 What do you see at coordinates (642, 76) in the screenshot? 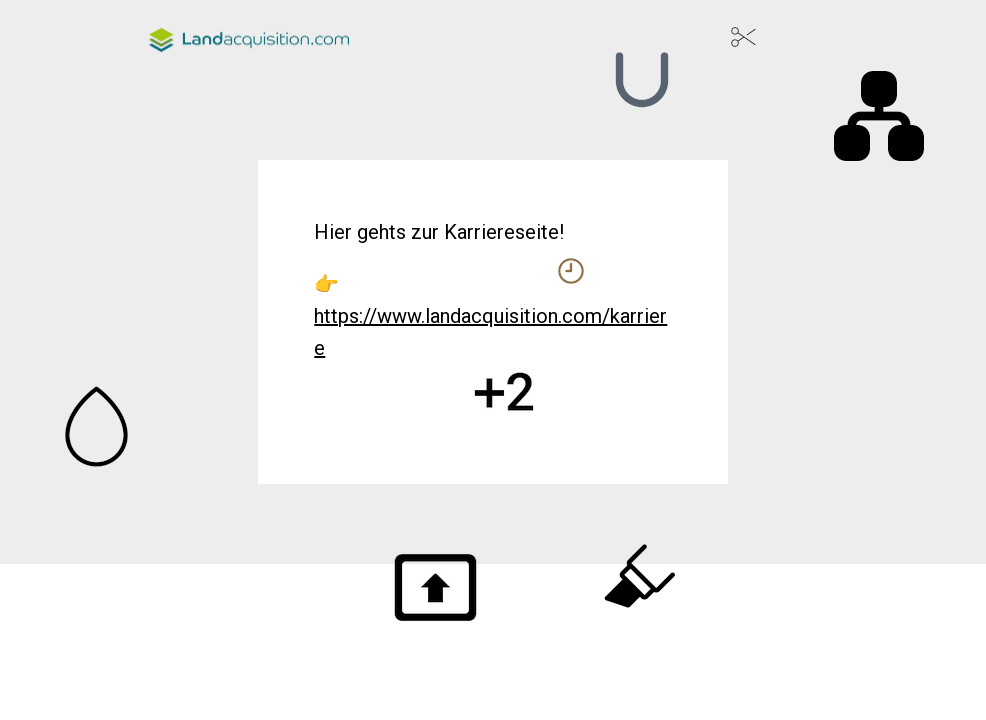
I see `combine or merge selected items` at bounding box center [642, 76].